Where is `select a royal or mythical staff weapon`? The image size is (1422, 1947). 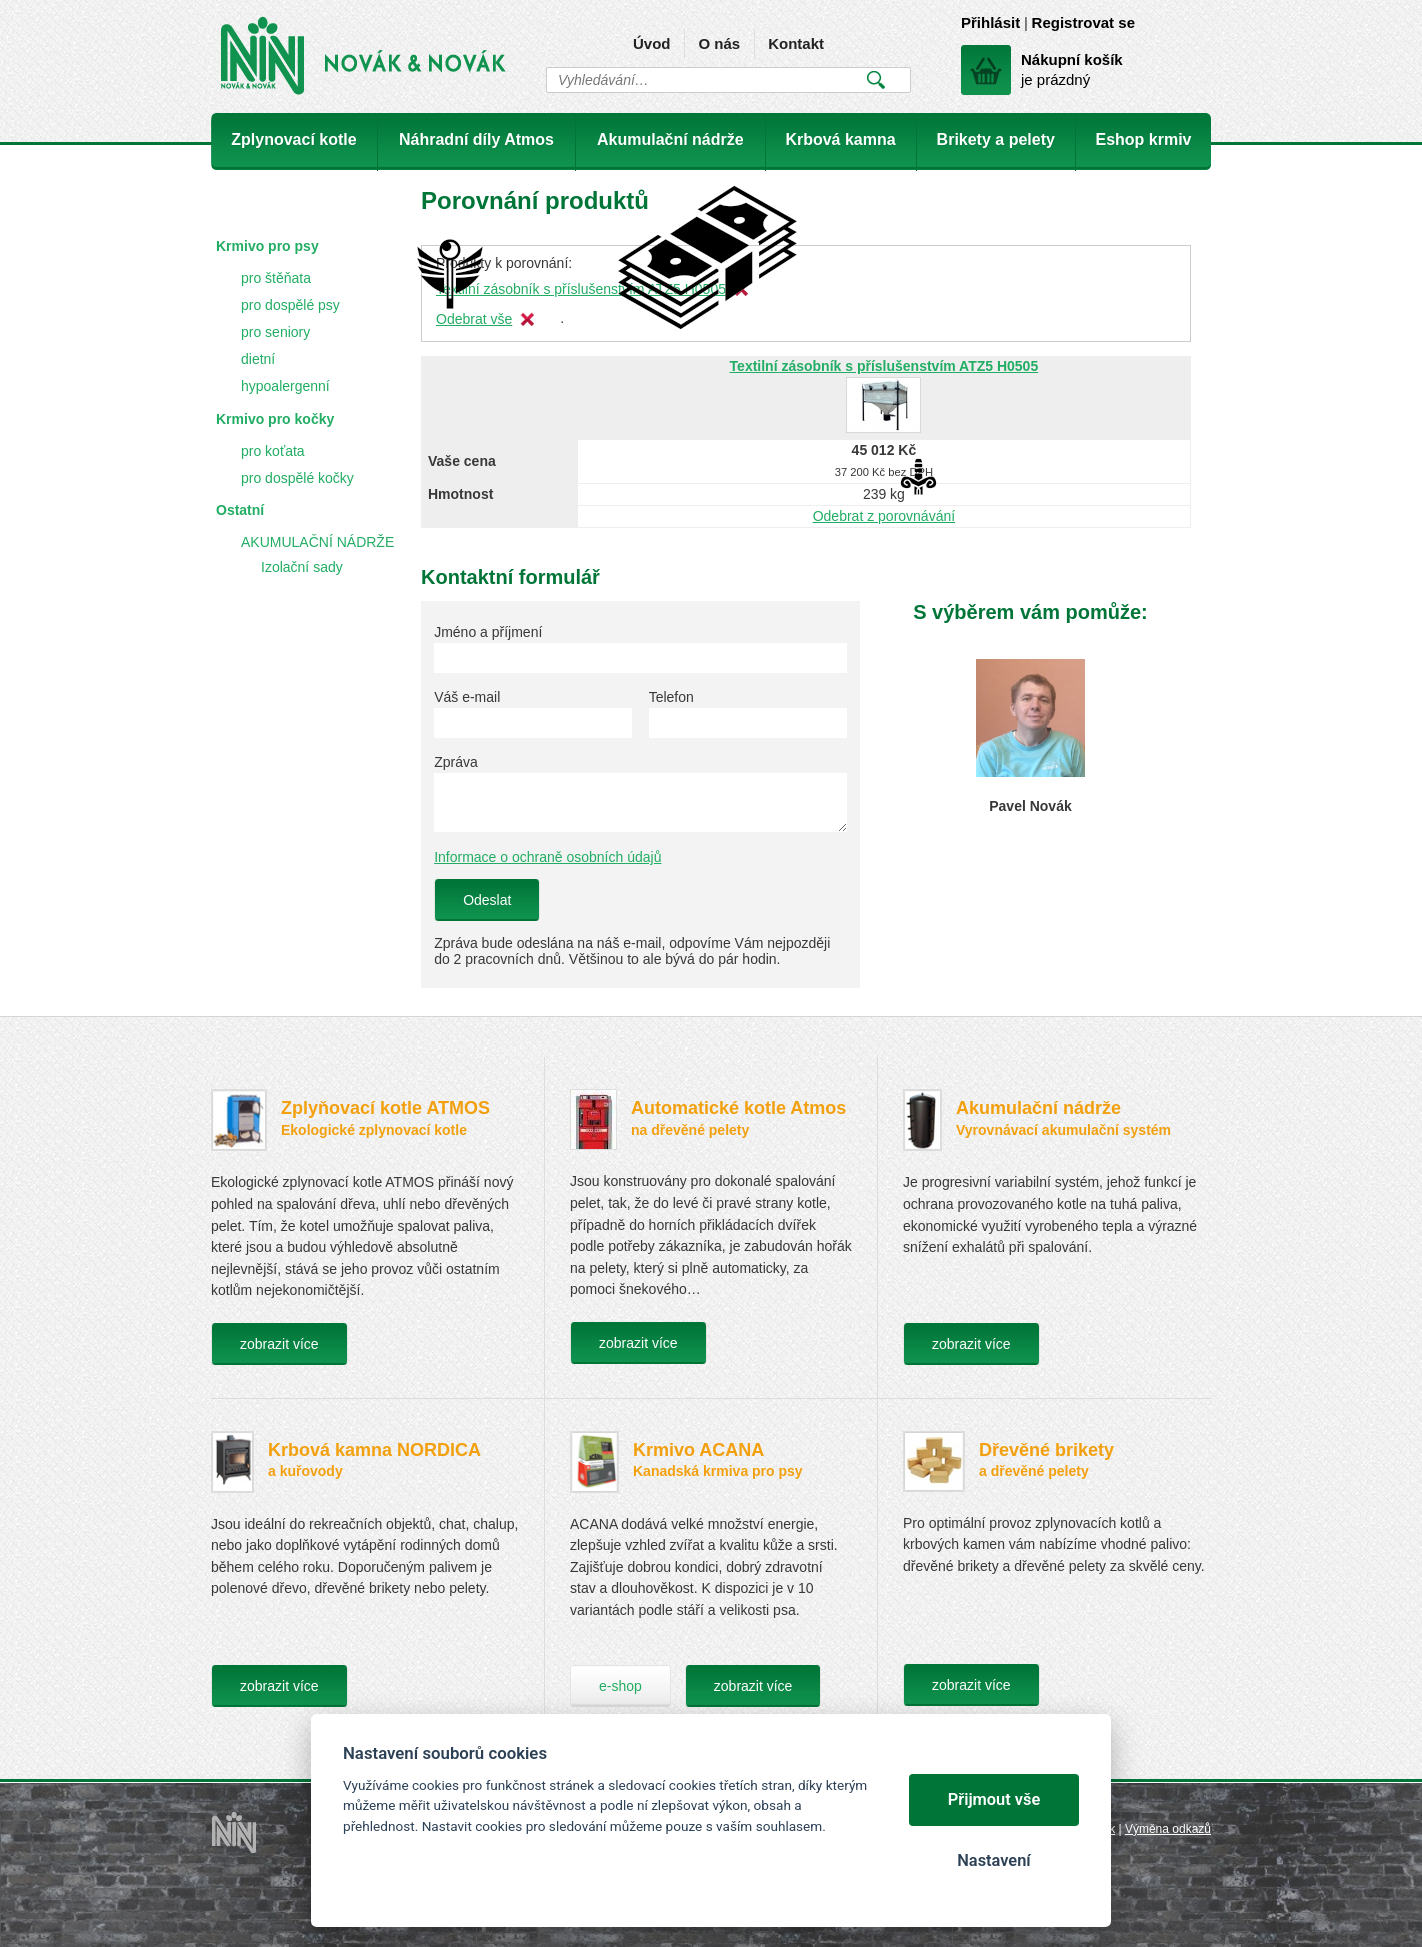 select a royal or mythical staff weapon is located at coordinates (450, 274).